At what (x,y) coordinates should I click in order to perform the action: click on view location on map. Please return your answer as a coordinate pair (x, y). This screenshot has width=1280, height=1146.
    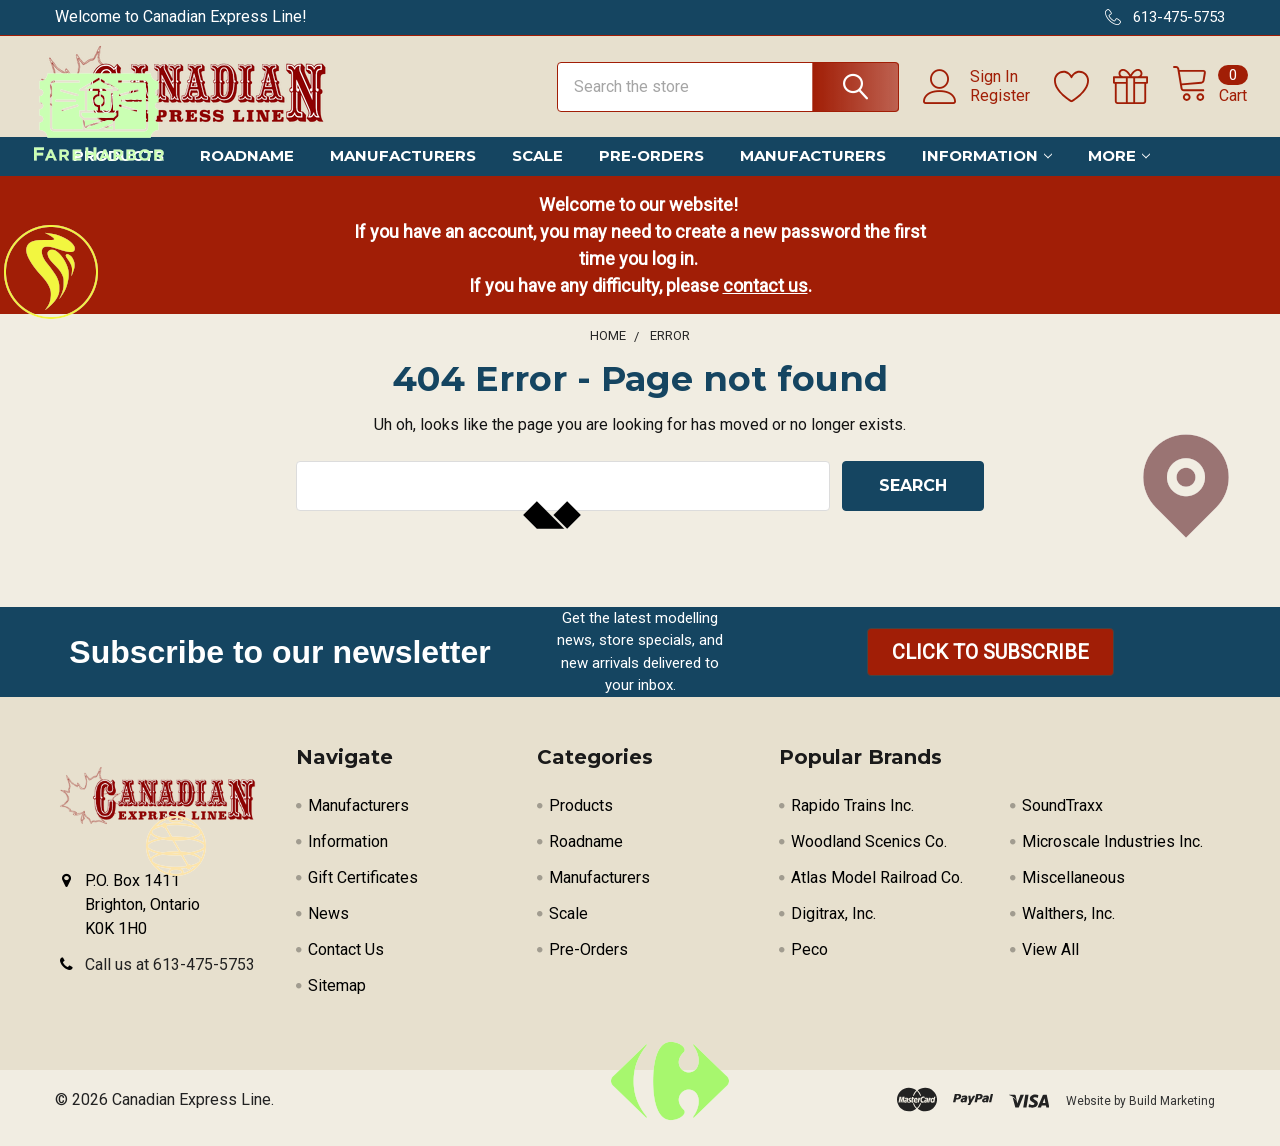
    Looking at the image, I should click on (1186, 482).